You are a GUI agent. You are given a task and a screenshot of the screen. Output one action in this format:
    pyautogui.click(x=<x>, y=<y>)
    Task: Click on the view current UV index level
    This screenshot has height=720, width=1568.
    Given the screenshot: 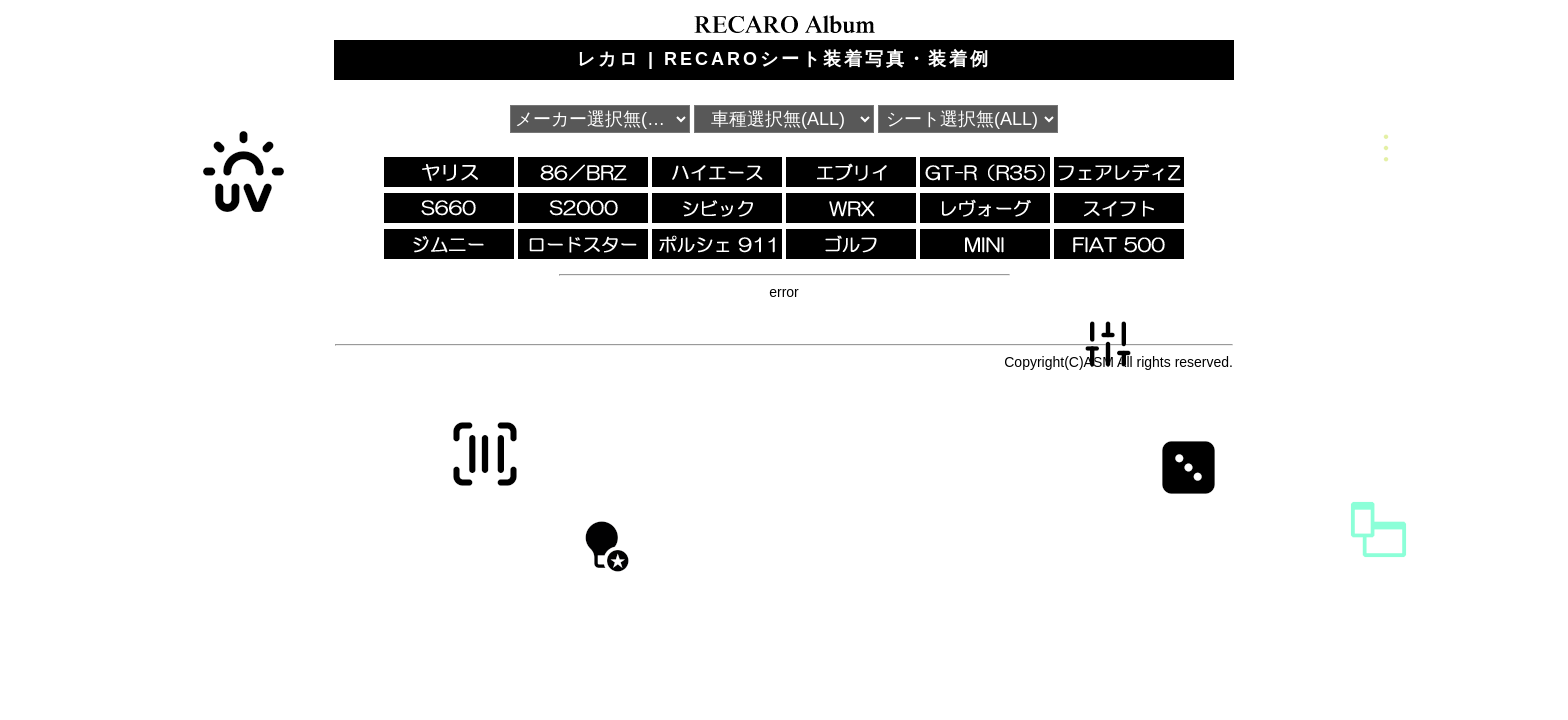 What is the action you would take?
    pyautogui.click(x=243, y=171)
    